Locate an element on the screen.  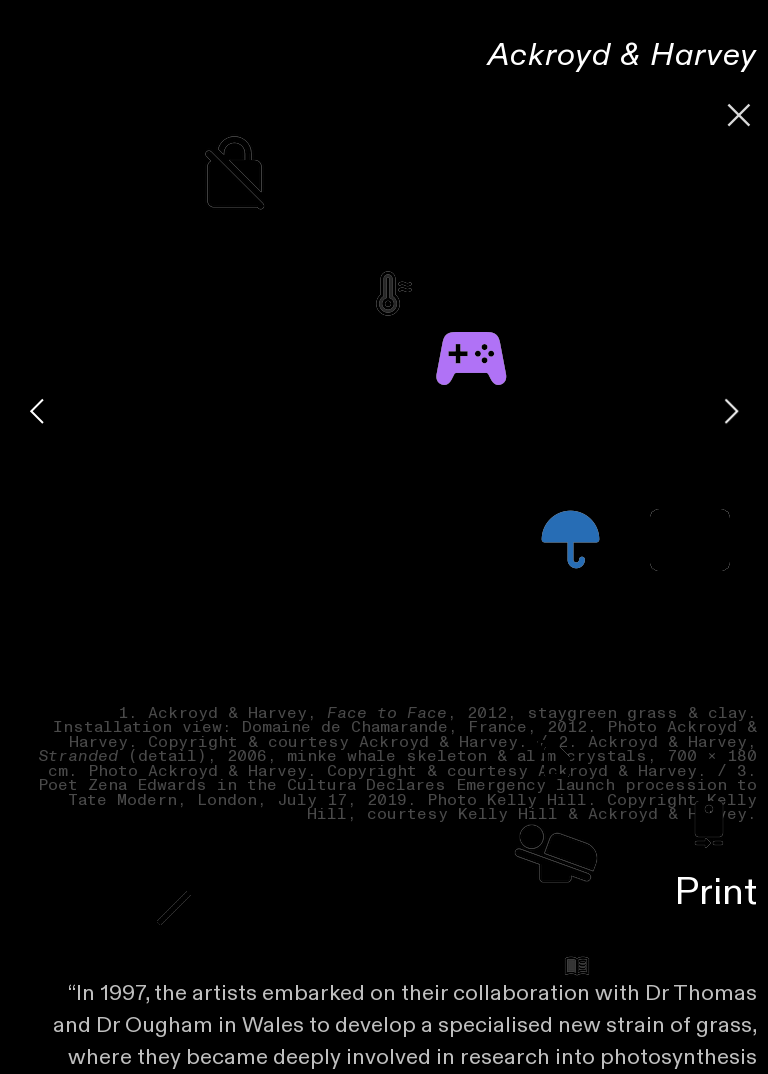
view weather protection or rain forecast is located at coordinates (570, 539).